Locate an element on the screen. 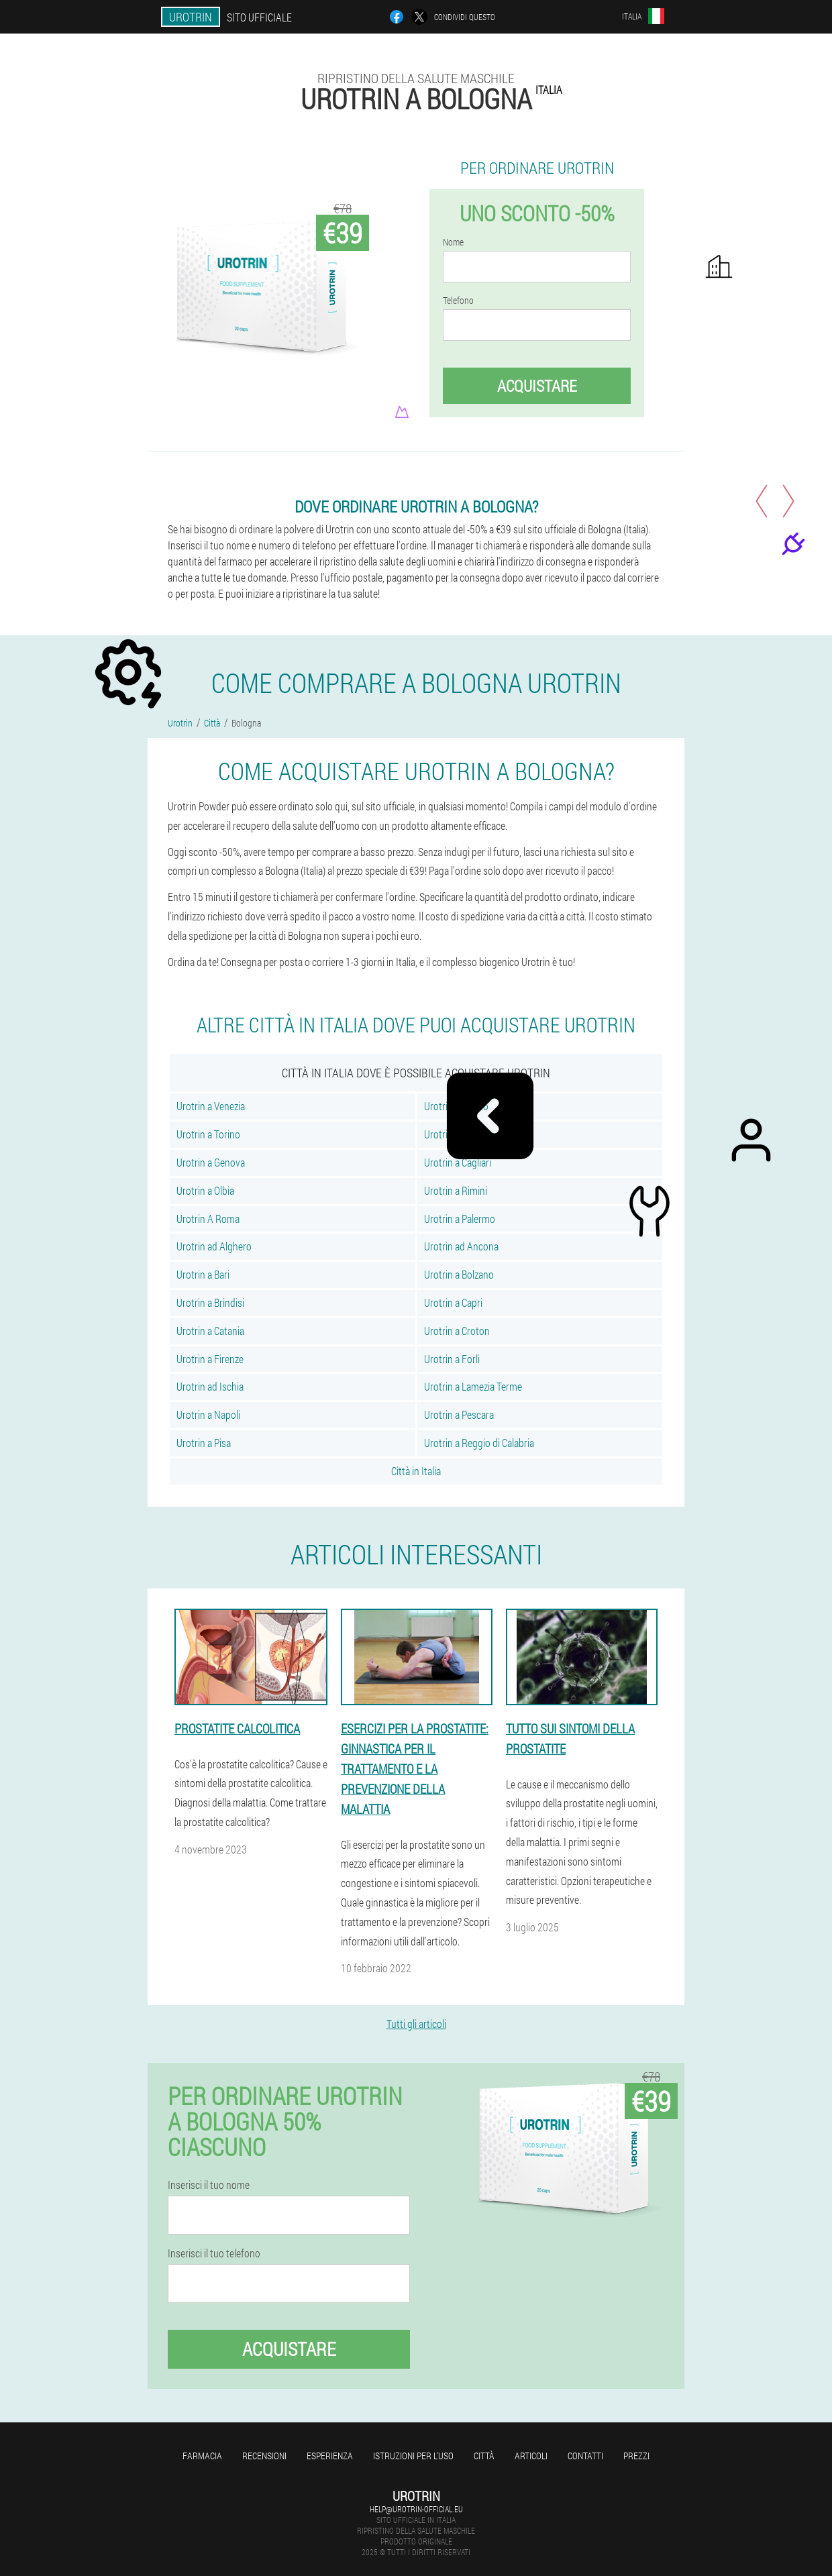 This screenshot has height=2576, width=832. access settings or configuration options is located at coordinates (649, 1212).